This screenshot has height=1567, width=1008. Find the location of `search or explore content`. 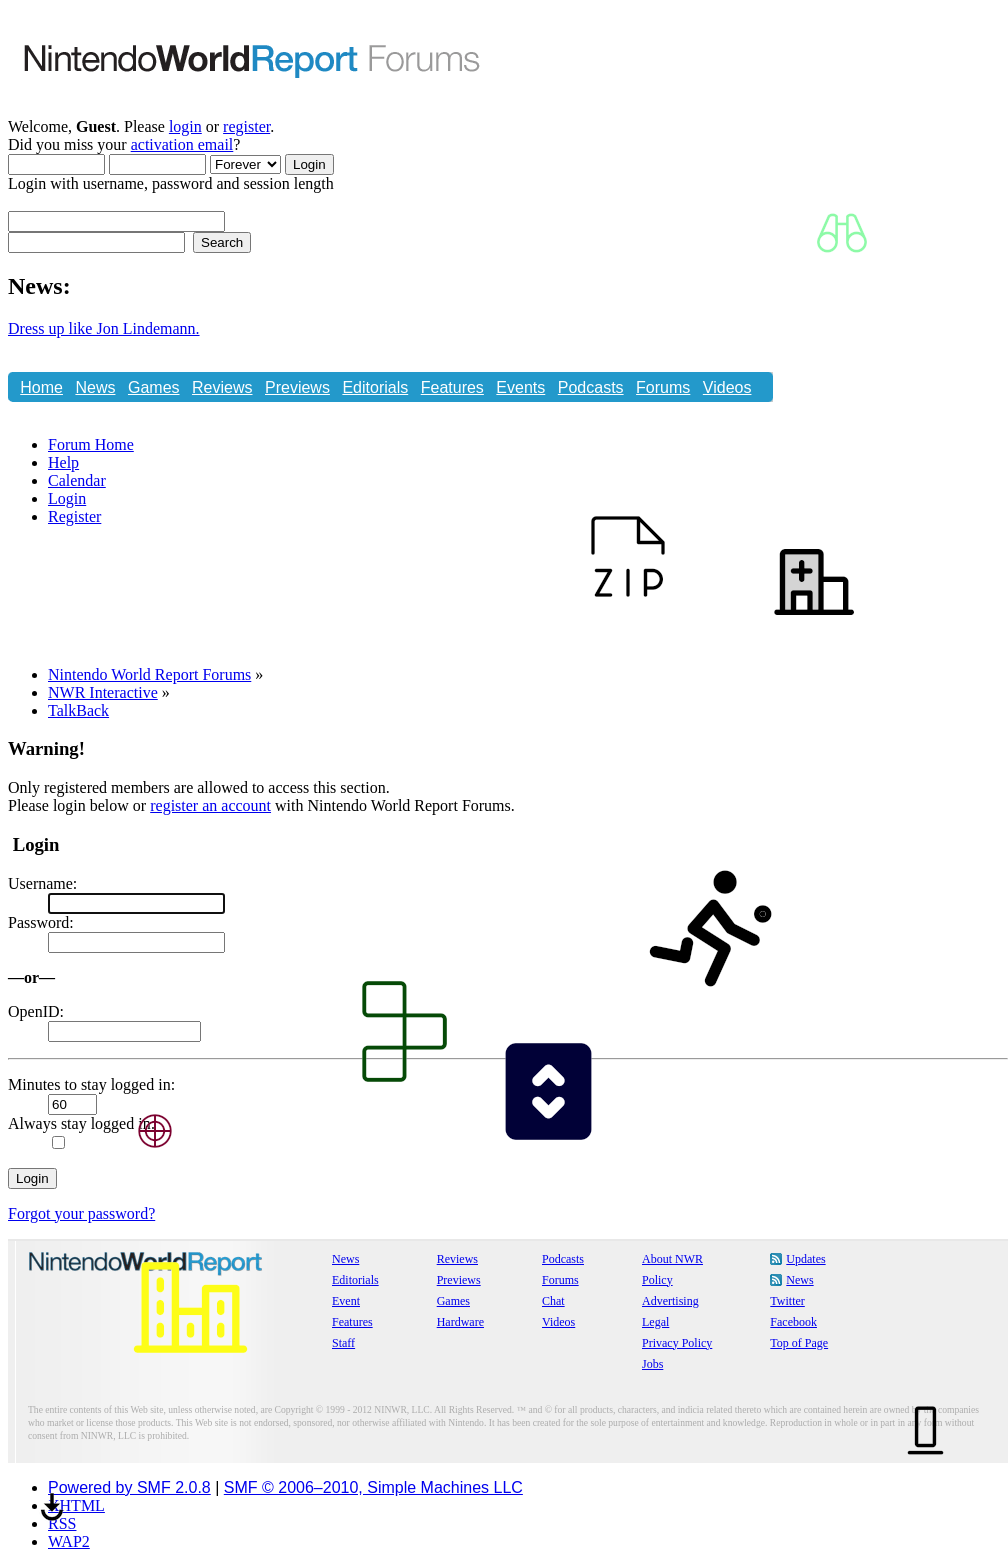

search or explore content is located at coordinates (842, 233).